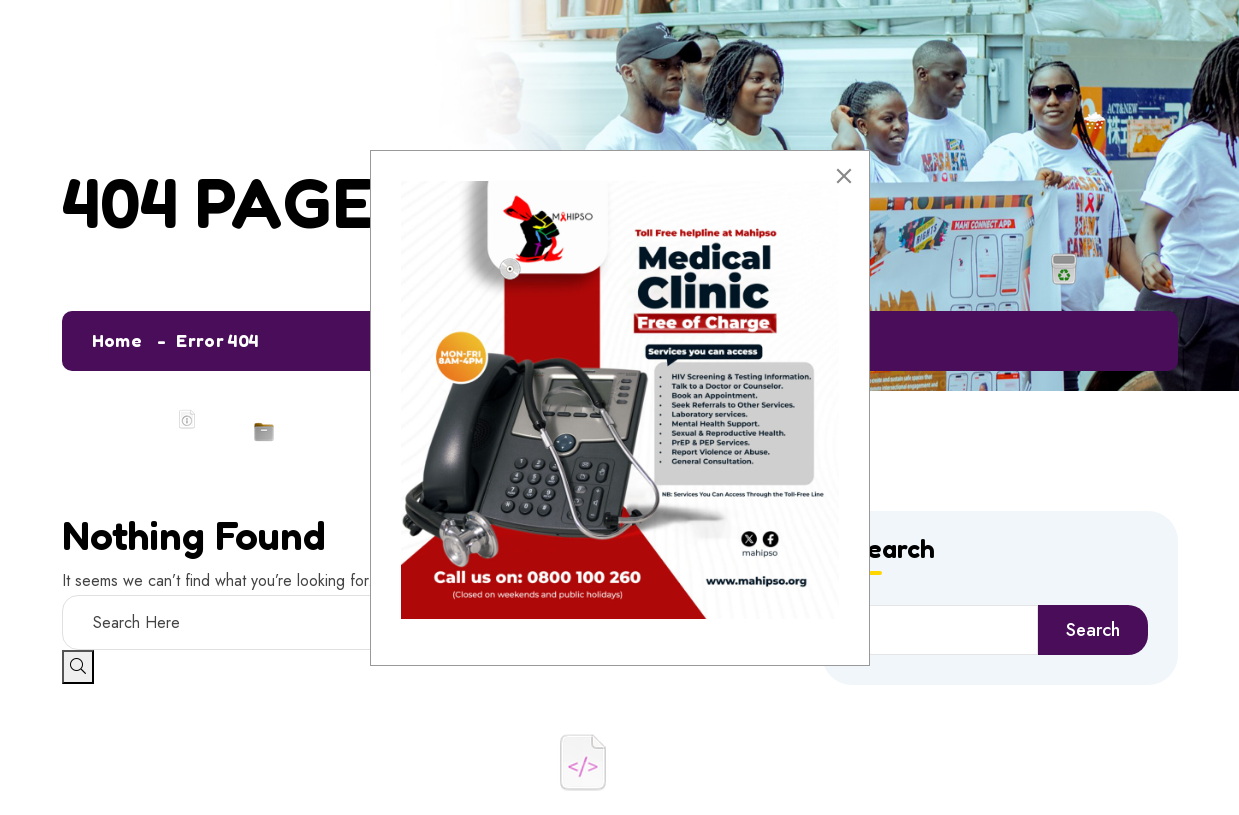 The height and width of the screenshot is (815, 1239). I want to click on open the trash or recycle bin, so click(1064, 269).